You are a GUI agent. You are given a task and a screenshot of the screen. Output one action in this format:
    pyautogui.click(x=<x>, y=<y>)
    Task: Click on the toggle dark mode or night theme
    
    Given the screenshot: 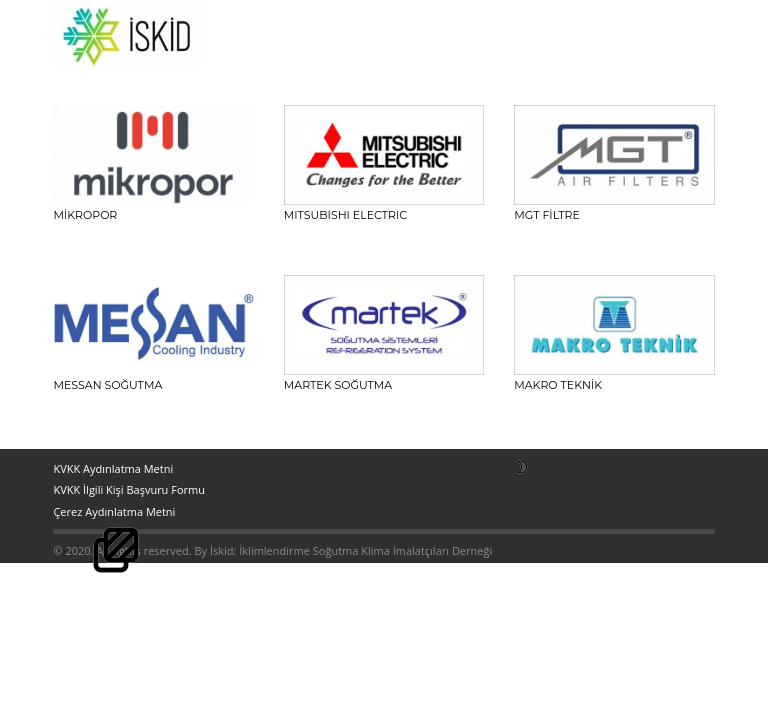 What is the action you would take?
    pyautogui.click(x=522, y=467)
    